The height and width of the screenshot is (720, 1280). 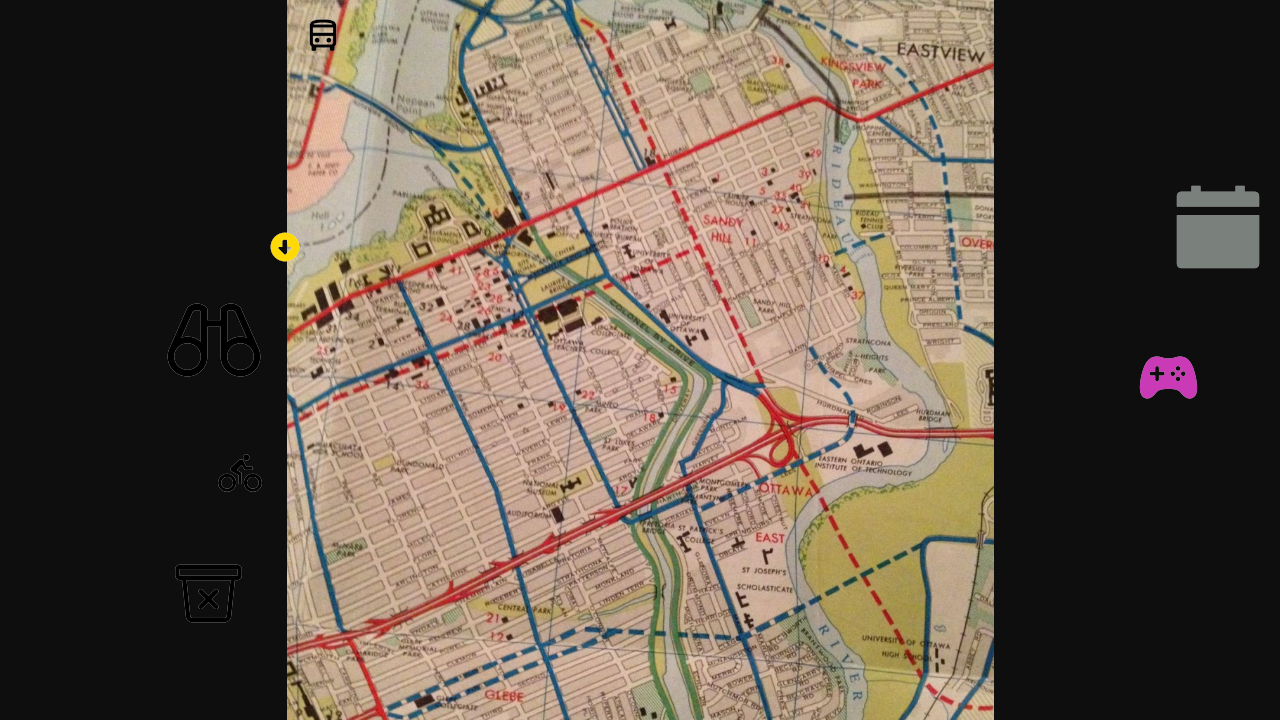 What do you see at coordinates (1218, 227) in the screenshot?
I see `view calendar with no events` at bounding box center [1218, 227].